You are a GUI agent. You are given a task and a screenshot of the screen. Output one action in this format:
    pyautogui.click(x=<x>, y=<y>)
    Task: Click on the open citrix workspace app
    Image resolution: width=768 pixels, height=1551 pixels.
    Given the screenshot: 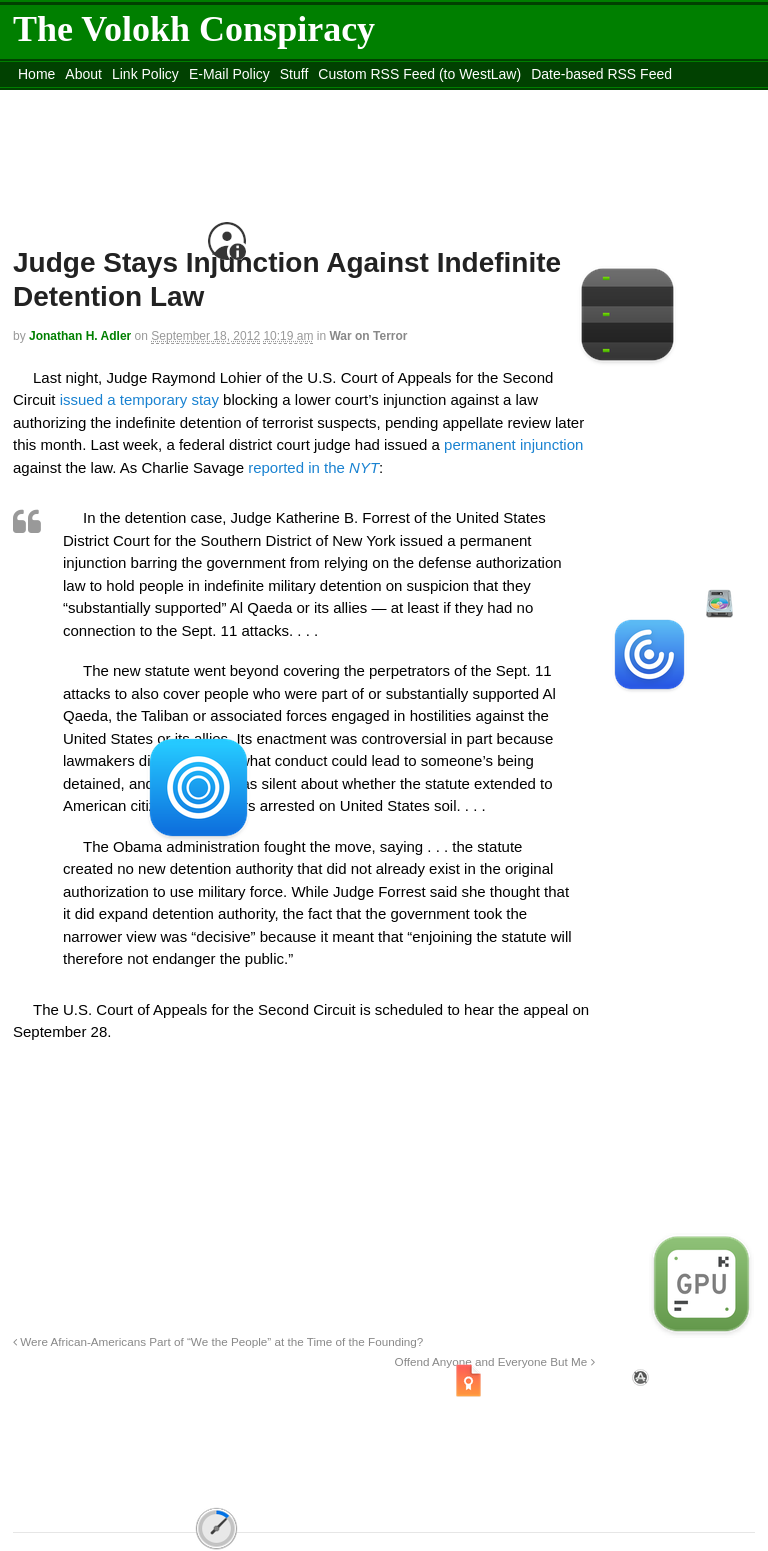 What is the action you would take?
    pyautogui.click(x=649, y=654)
    